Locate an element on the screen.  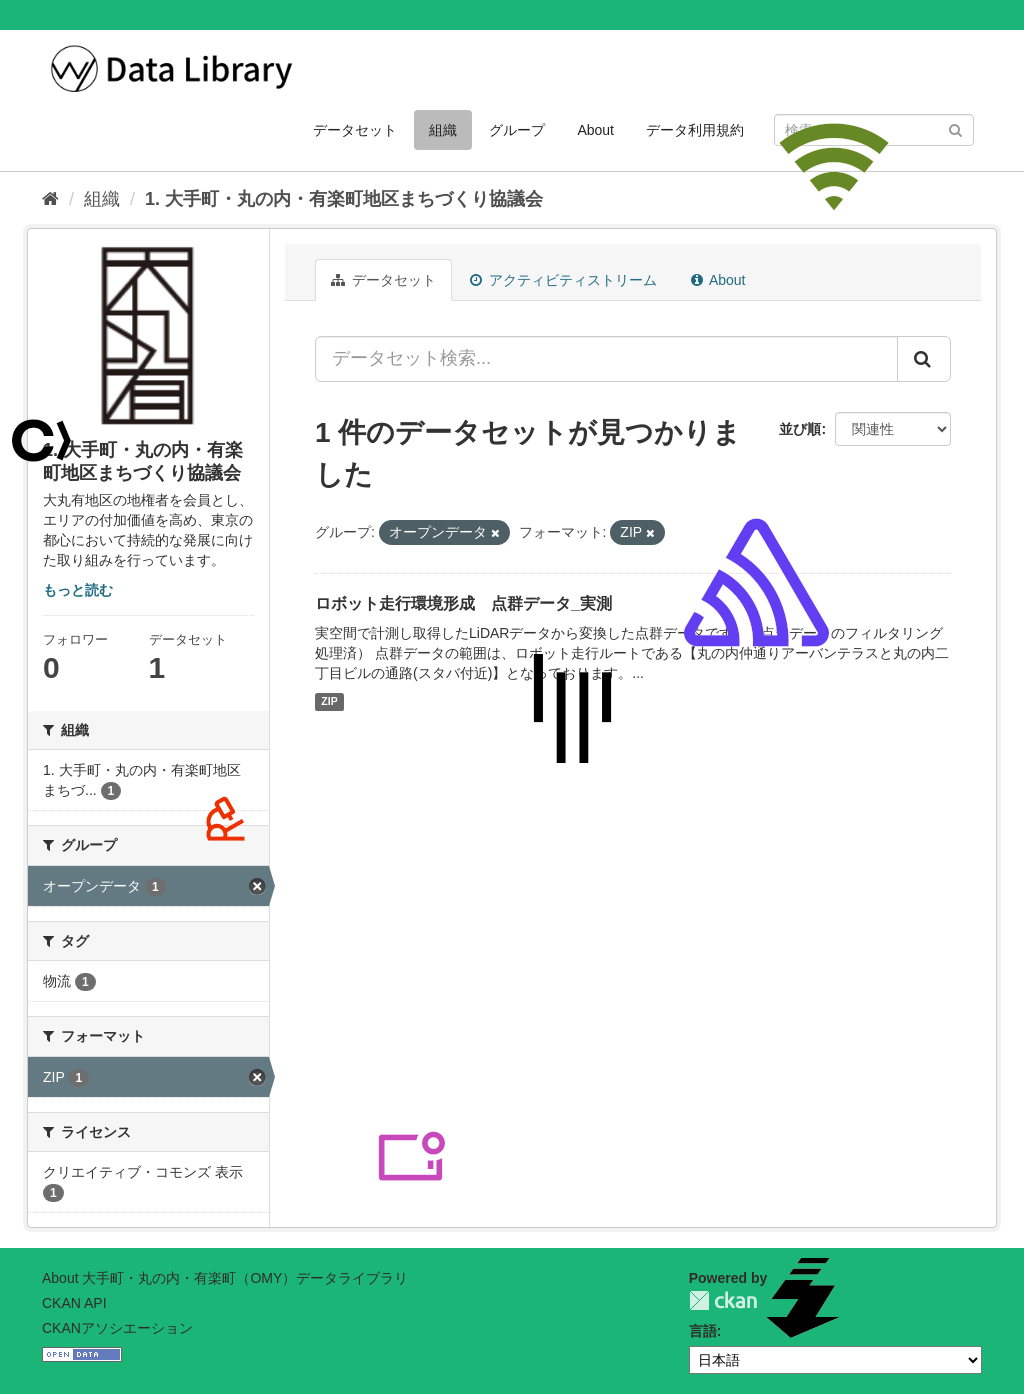
indicates active wifi connection is located at coordinates (834, 167).